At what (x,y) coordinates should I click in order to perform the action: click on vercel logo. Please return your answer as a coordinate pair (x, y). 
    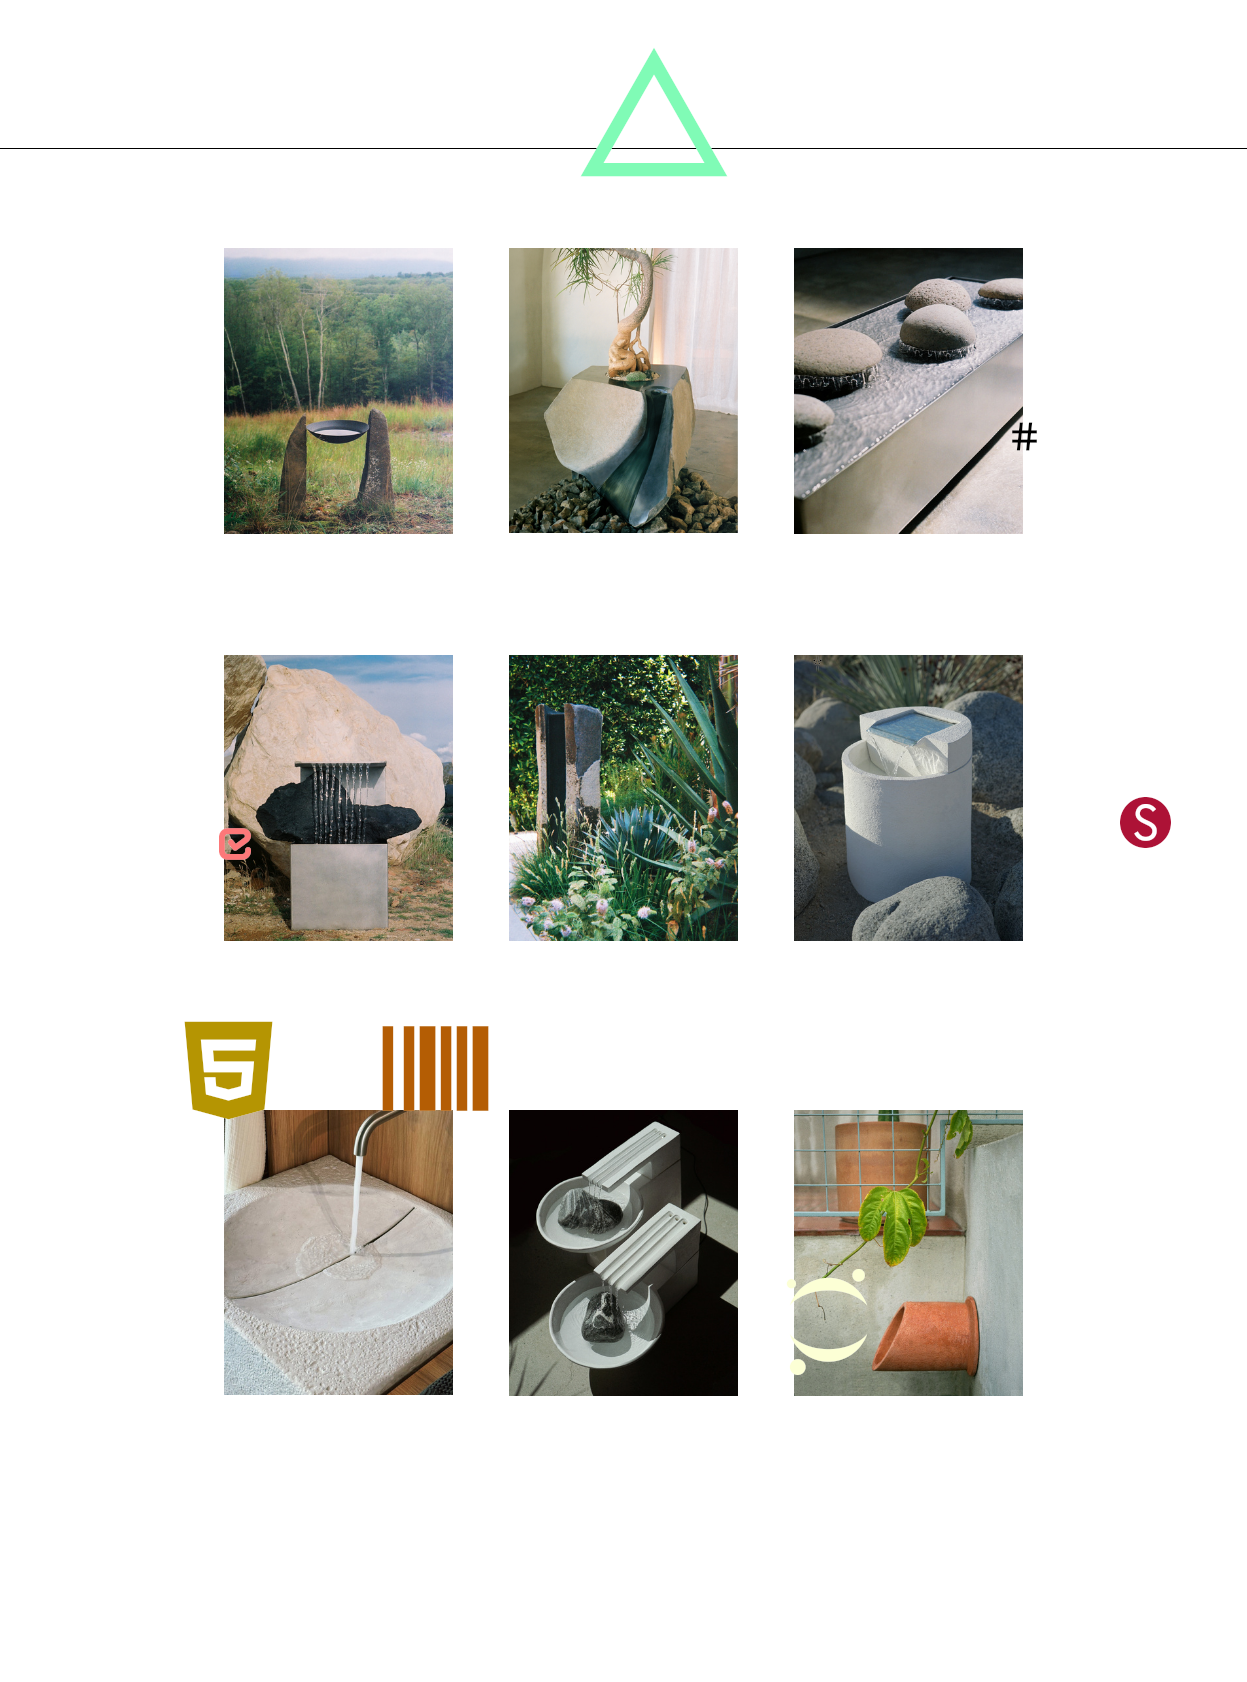
    Looking at the image, I should click on (654, 112).